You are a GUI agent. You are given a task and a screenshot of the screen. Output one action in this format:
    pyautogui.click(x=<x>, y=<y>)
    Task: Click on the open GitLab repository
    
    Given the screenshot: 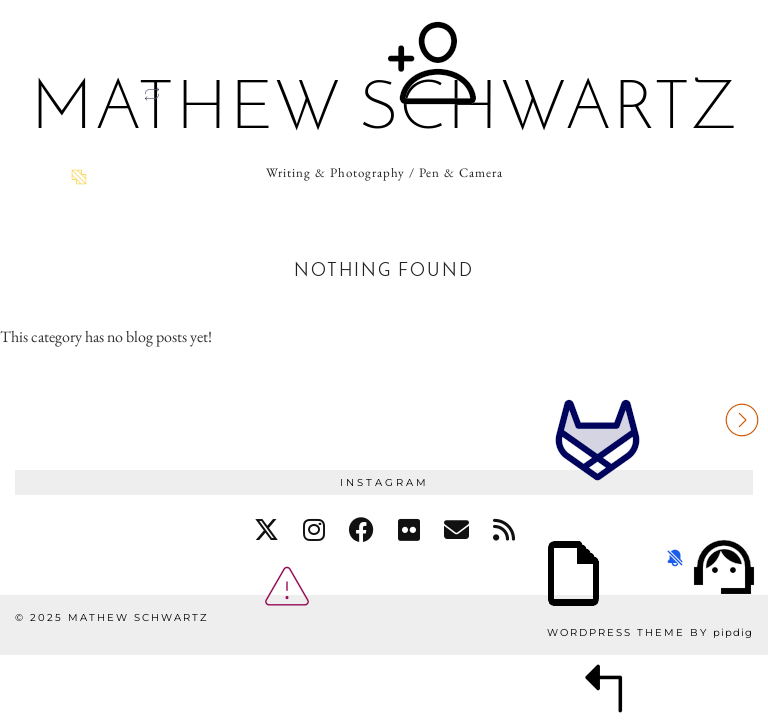 What is the action you would take?
    pyautogui.click(x=597, y=438)
    